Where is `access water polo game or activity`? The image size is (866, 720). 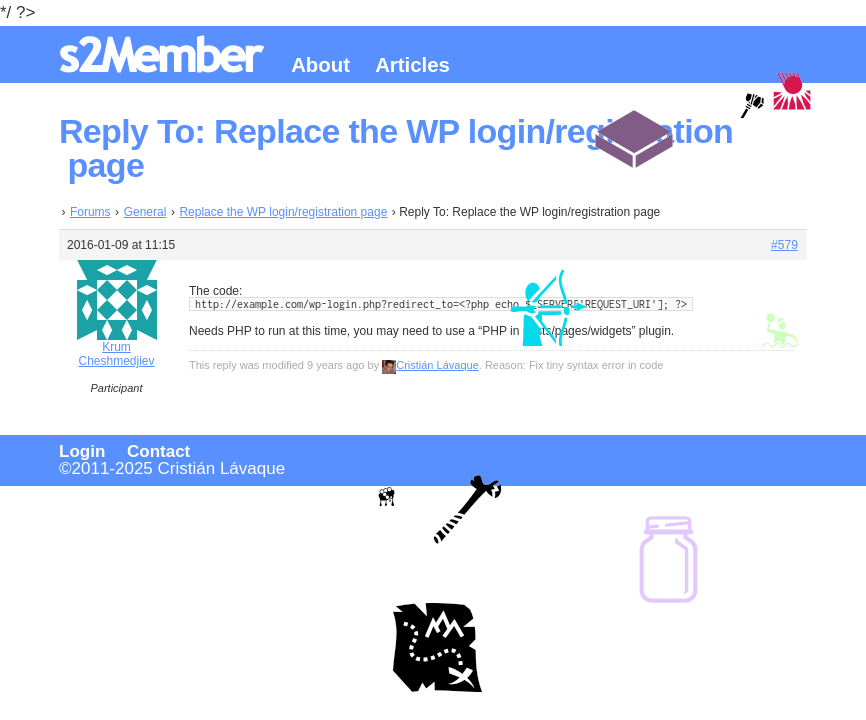
access water polo game or activity is located at coordinates (780, 330).